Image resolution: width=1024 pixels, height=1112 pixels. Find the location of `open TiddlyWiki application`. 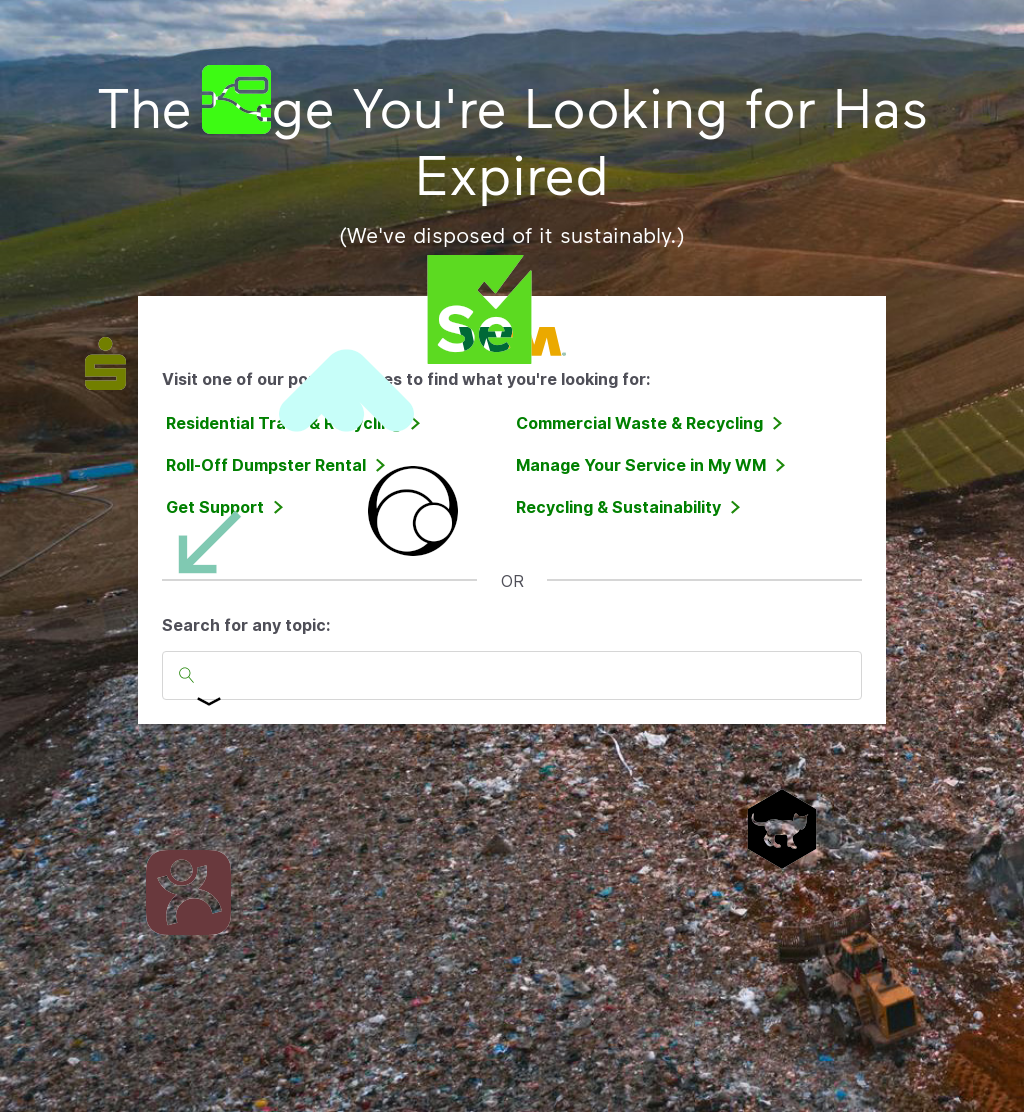

open TiddlyWiki application is located at coordinates (782, 829).